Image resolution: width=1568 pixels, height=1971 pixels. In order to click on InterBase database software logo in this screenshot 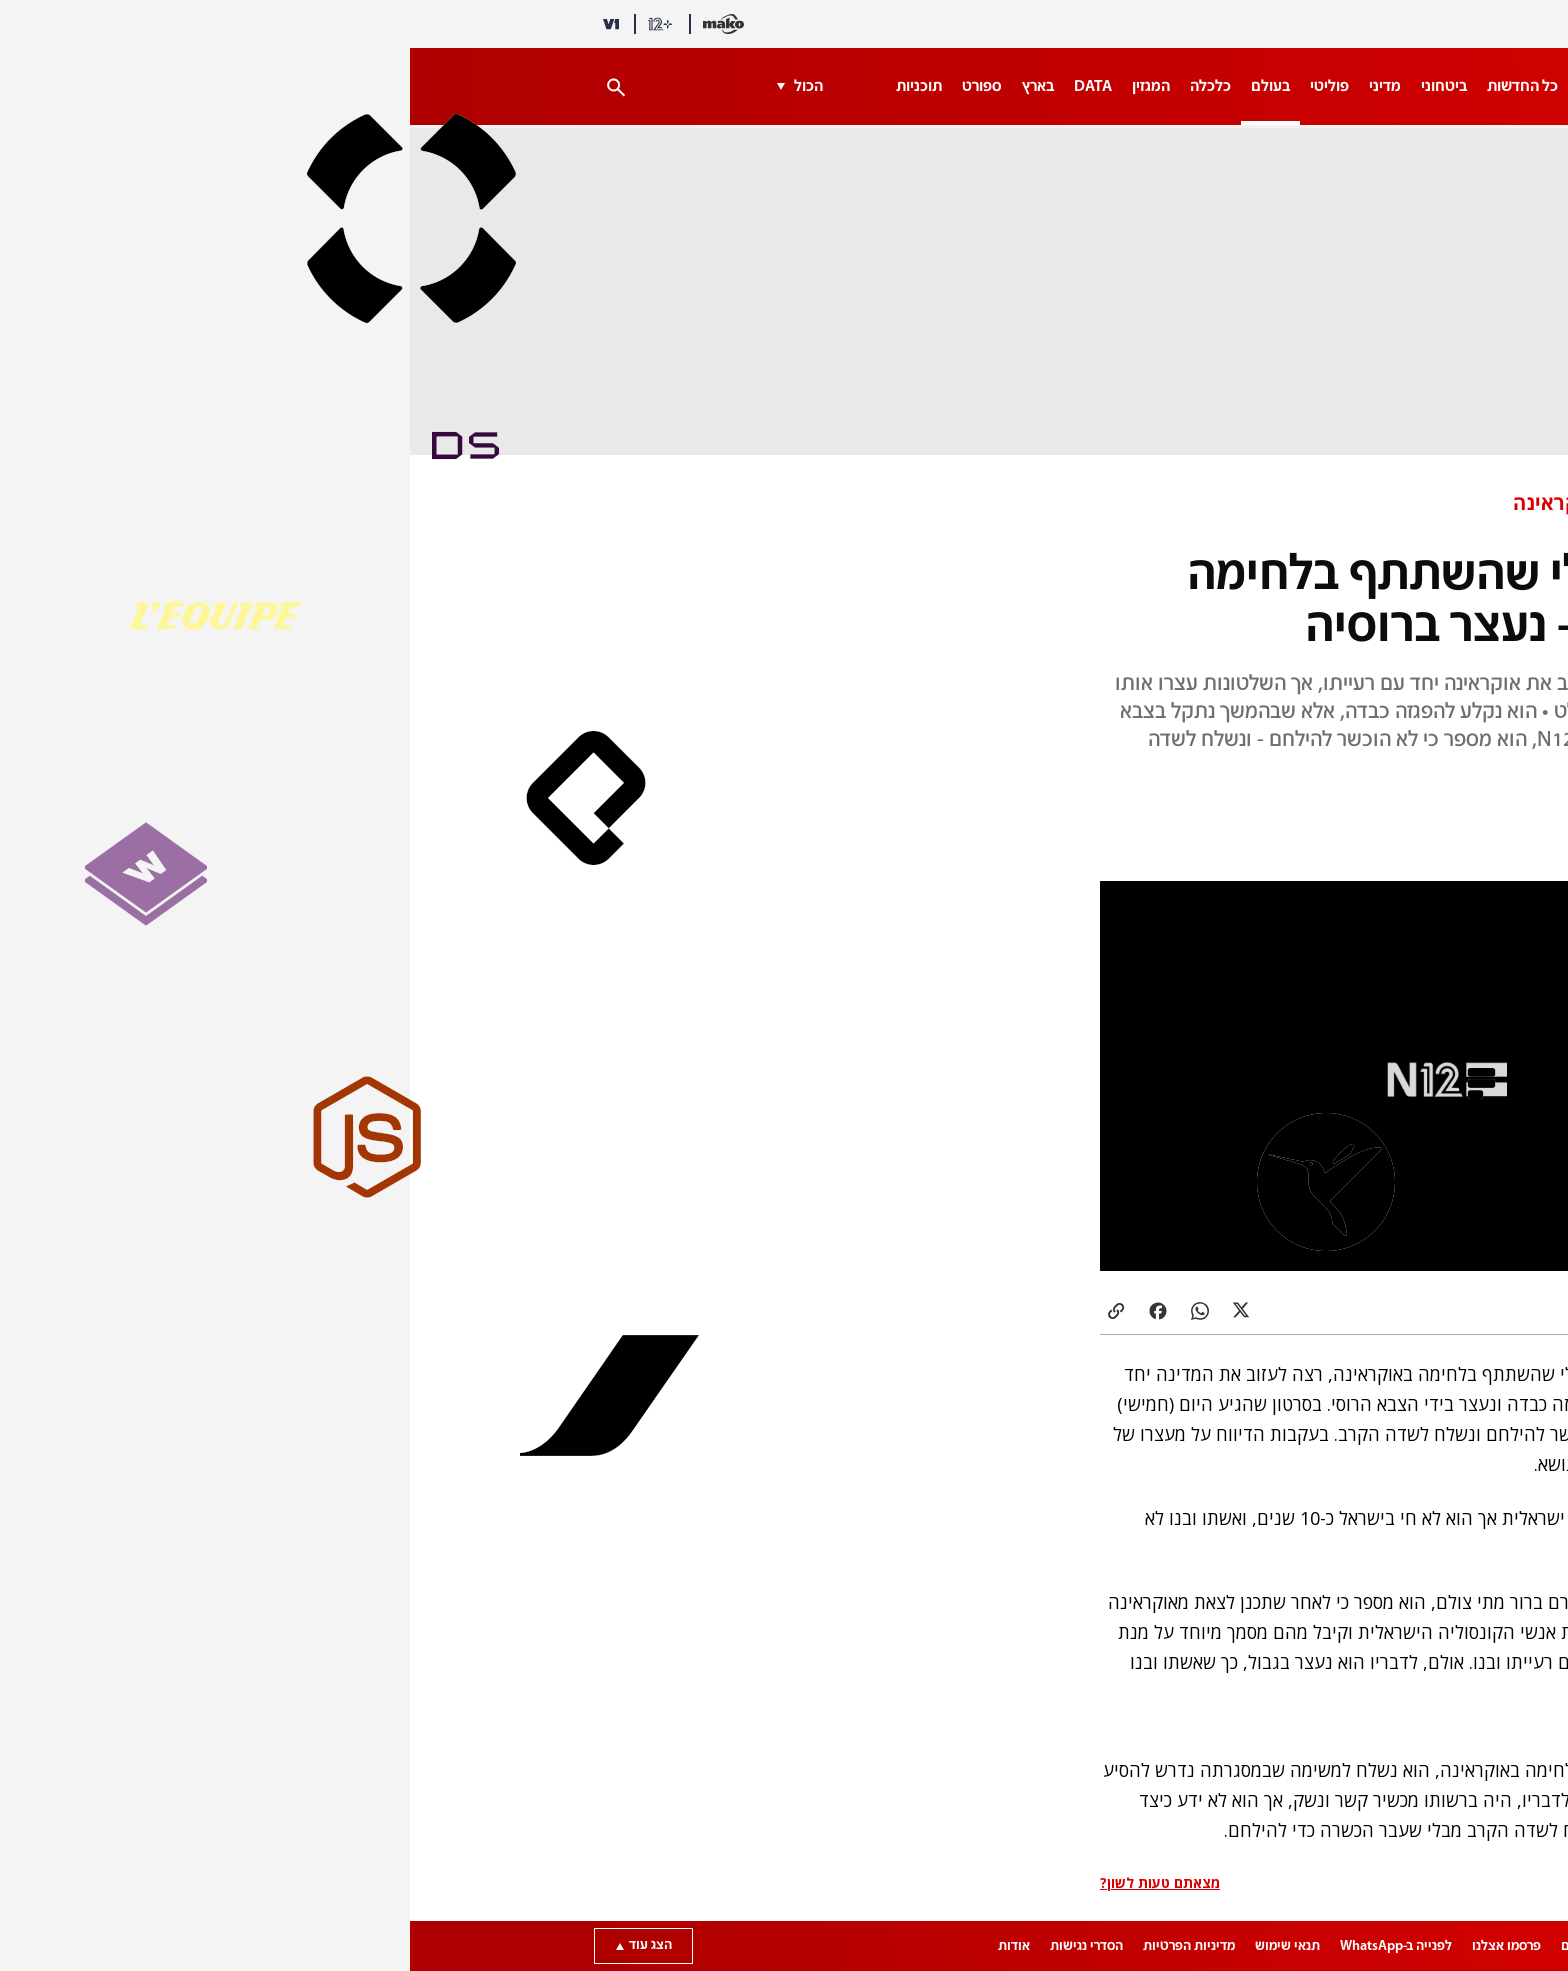, I will do `click(1326, 1182)`.